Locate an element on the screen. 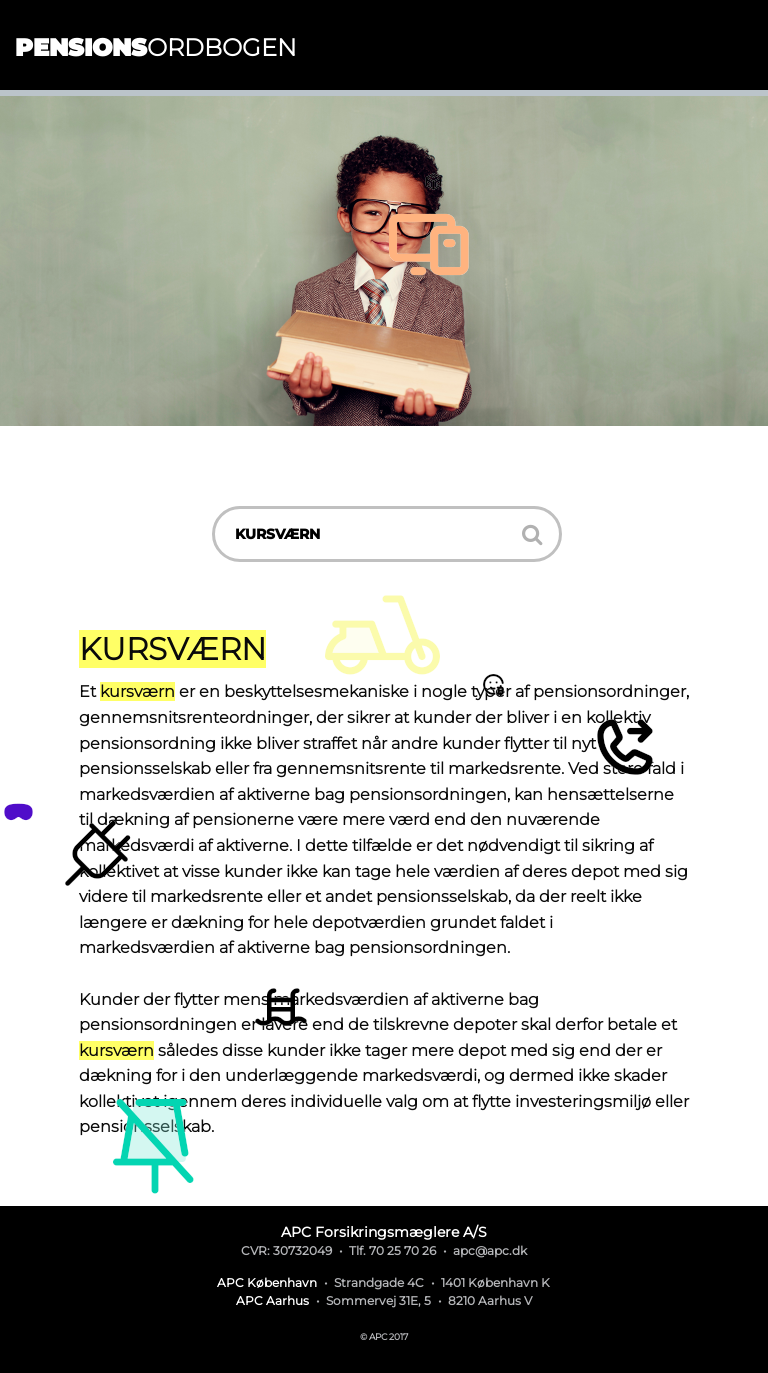  access pool or swimming area information is located at coordinates (281, 1007).